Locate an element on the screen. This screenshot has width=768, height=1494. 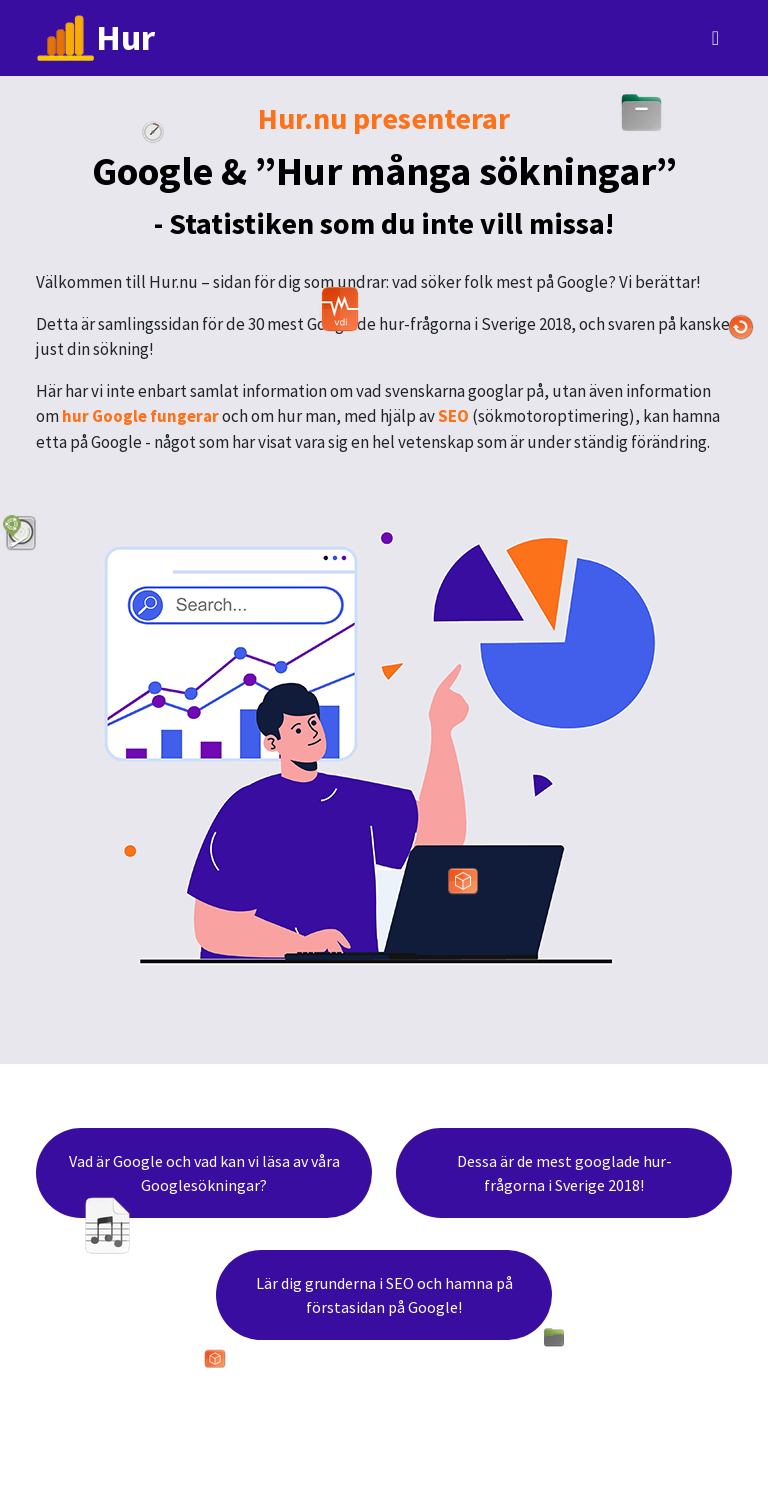
3ds format 3d model file is located at coordinates (463, 880).